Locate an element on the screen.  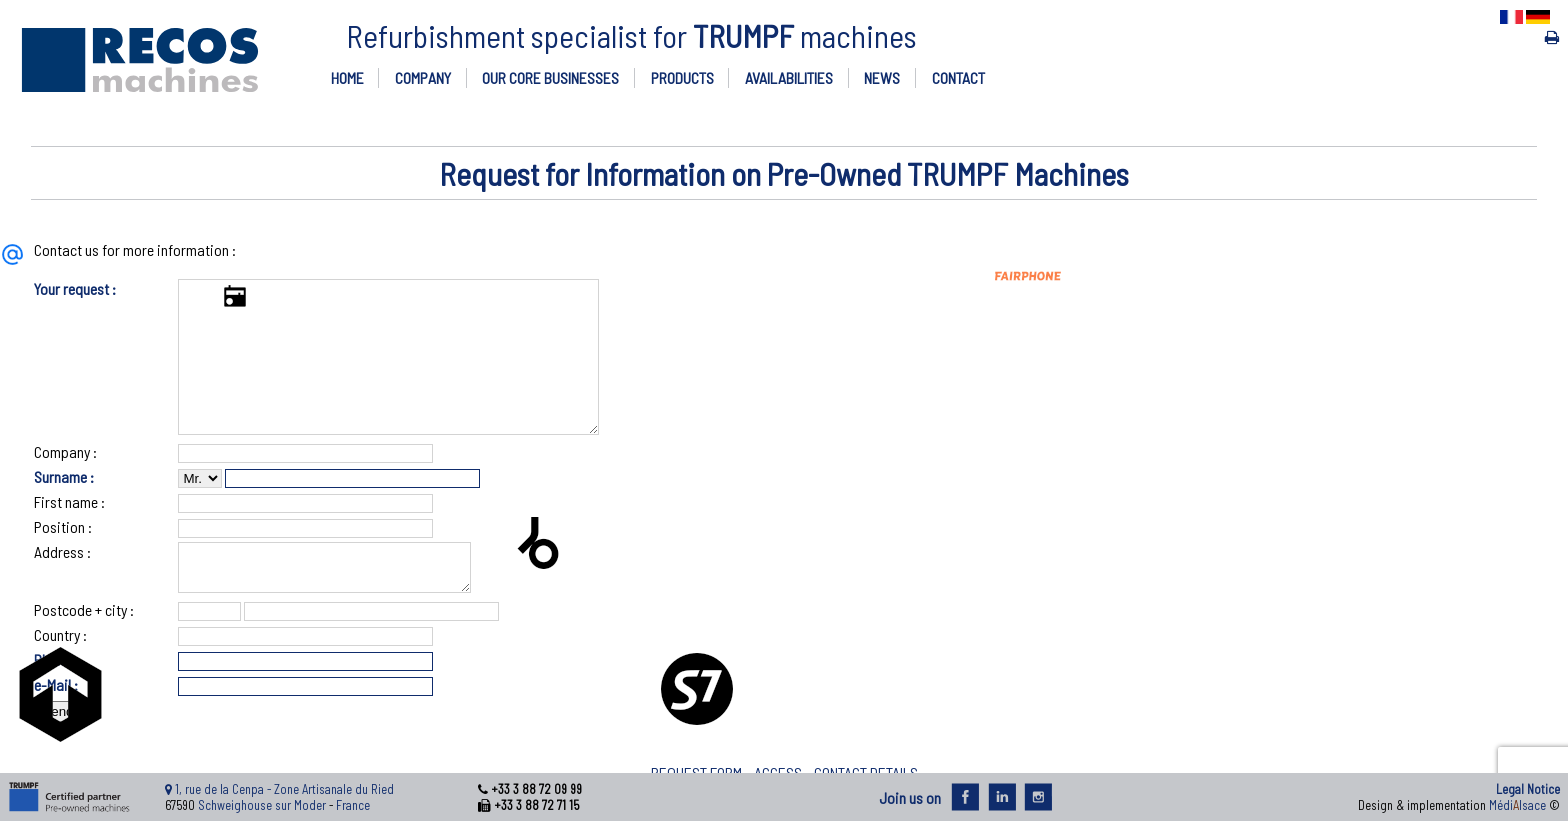
listen to radio or audio broadcasts is located at coordinates (235, 297).